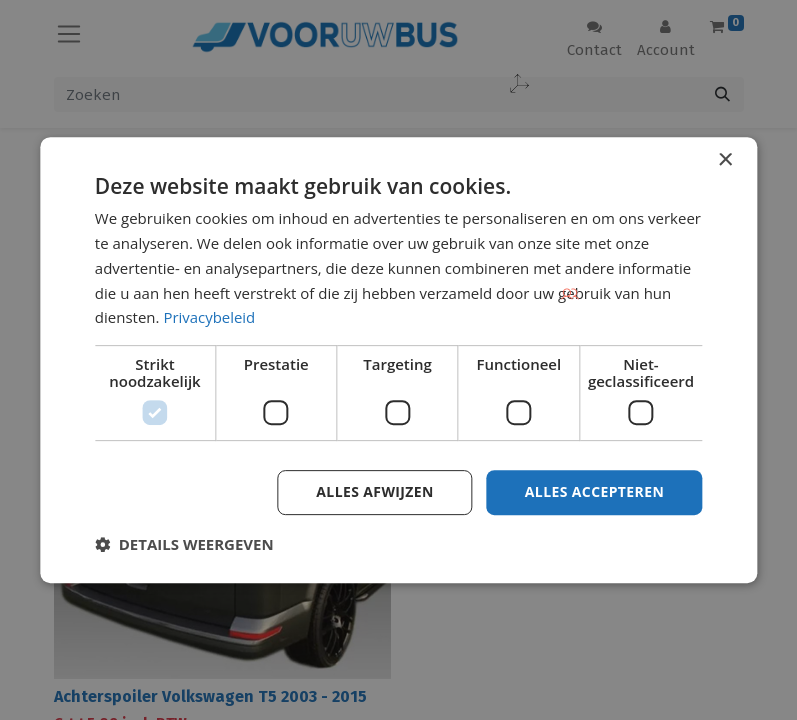  What do you see at coordinates (518, 84) in the screenshot?
I see `3D vector or axis visualization tool` at bounding box center [518, 84].